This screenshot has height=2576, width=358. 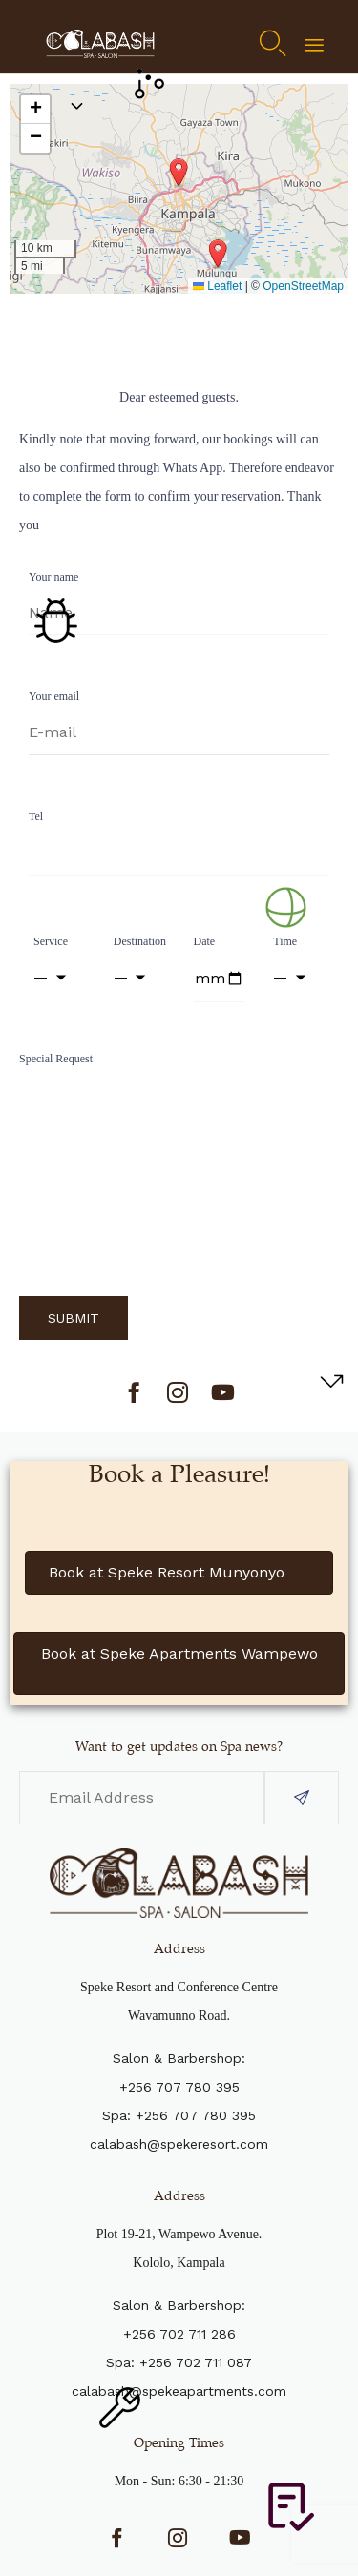 I want to click on reply to a message, so click(x=331, y=1380).